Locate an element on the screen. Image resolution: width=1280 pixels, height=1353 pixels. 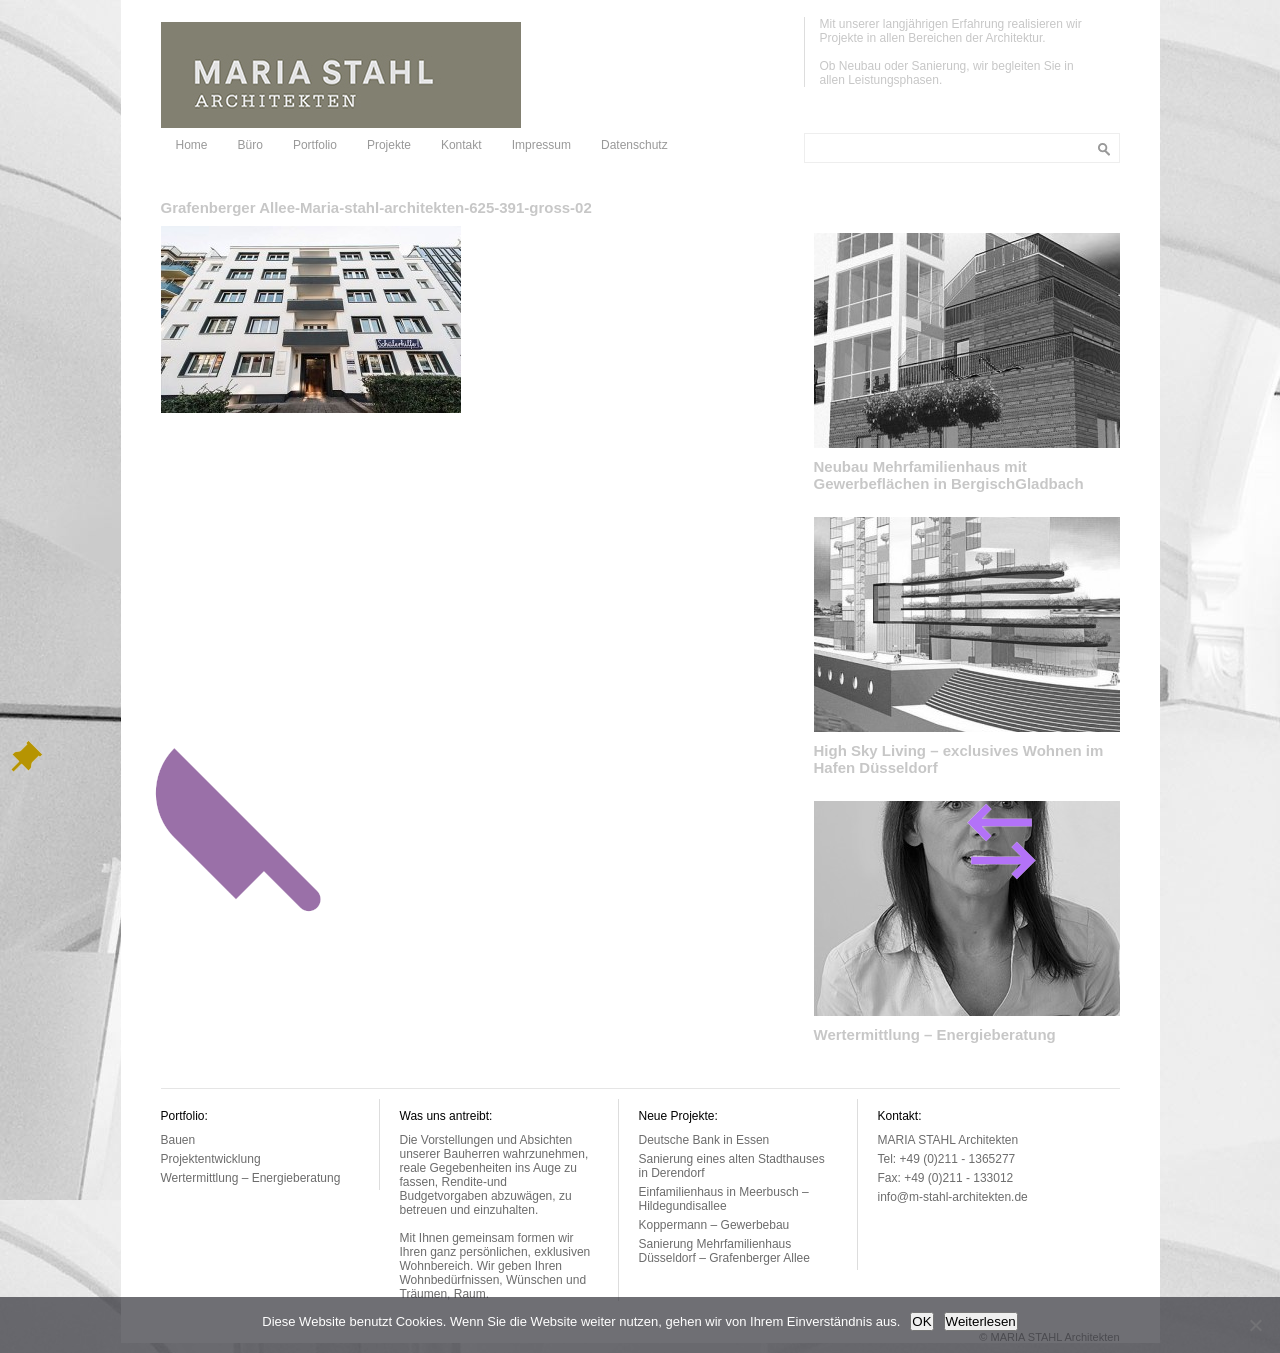
kitchen or cooking-related feature is located at coordinates (235, 832).